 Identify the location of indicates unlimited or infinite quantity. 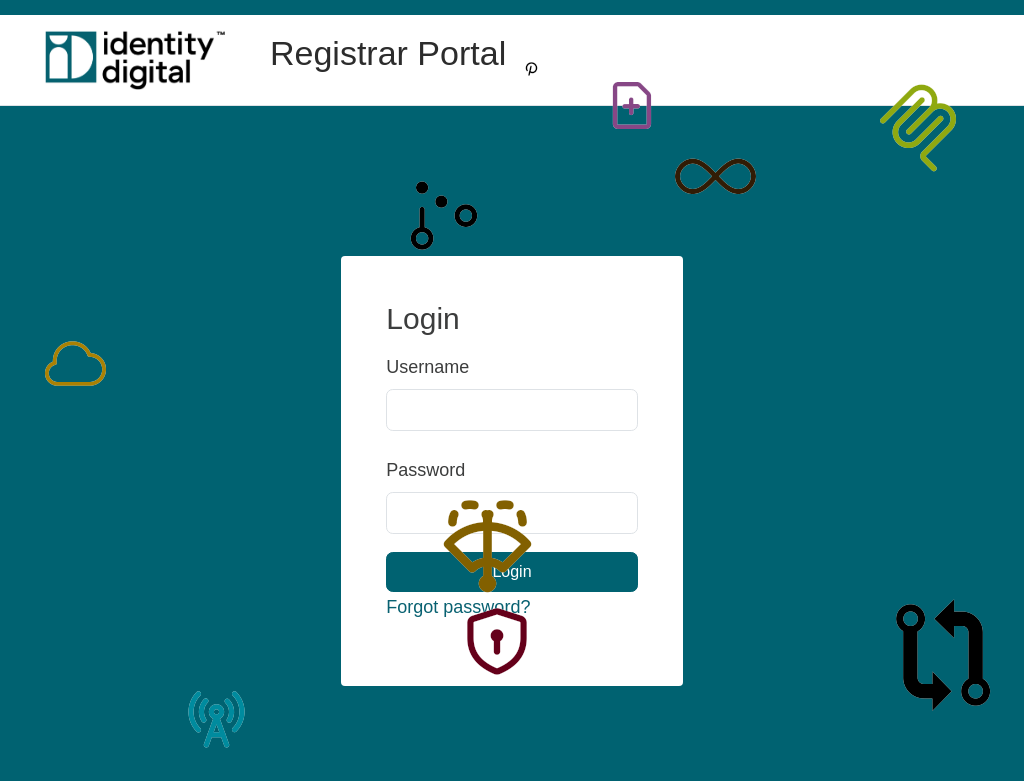
(715, 175).